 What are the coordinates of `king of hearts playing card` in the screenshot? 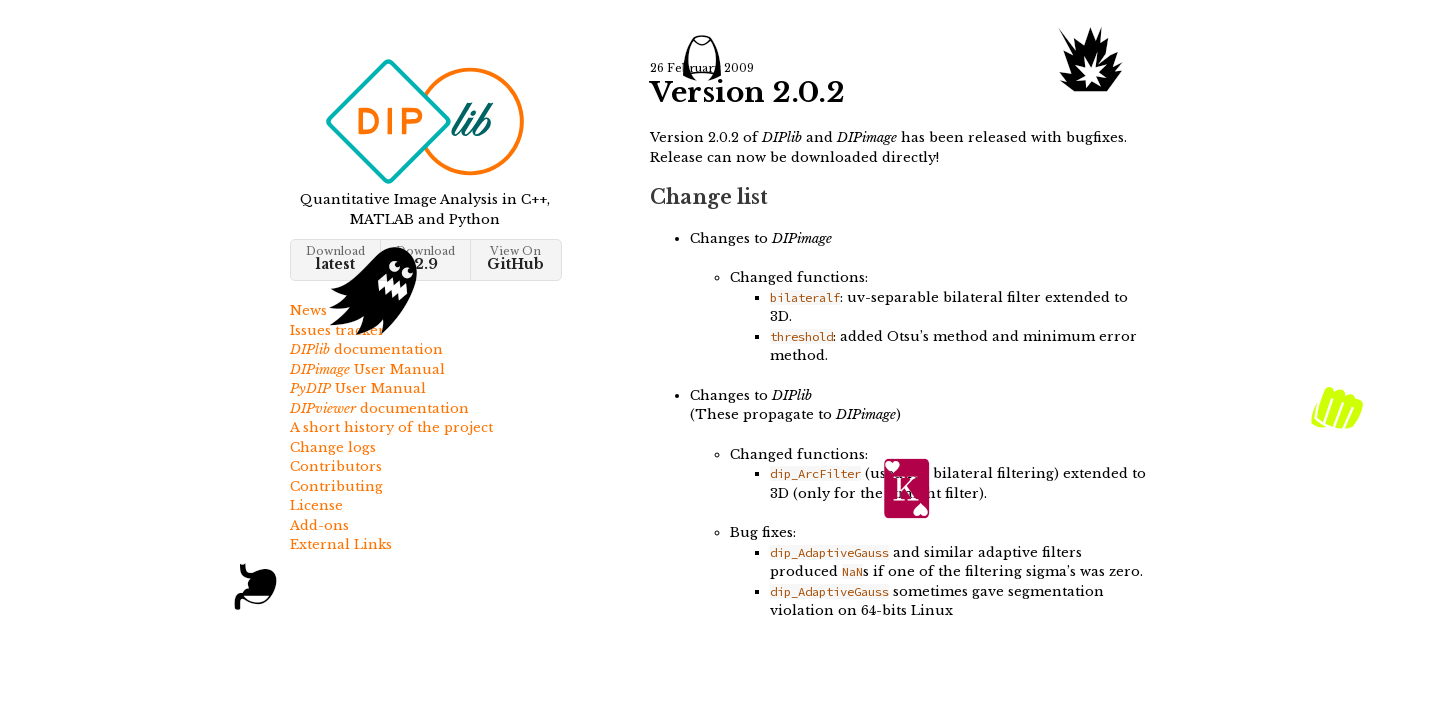 It's located at (906, 488).